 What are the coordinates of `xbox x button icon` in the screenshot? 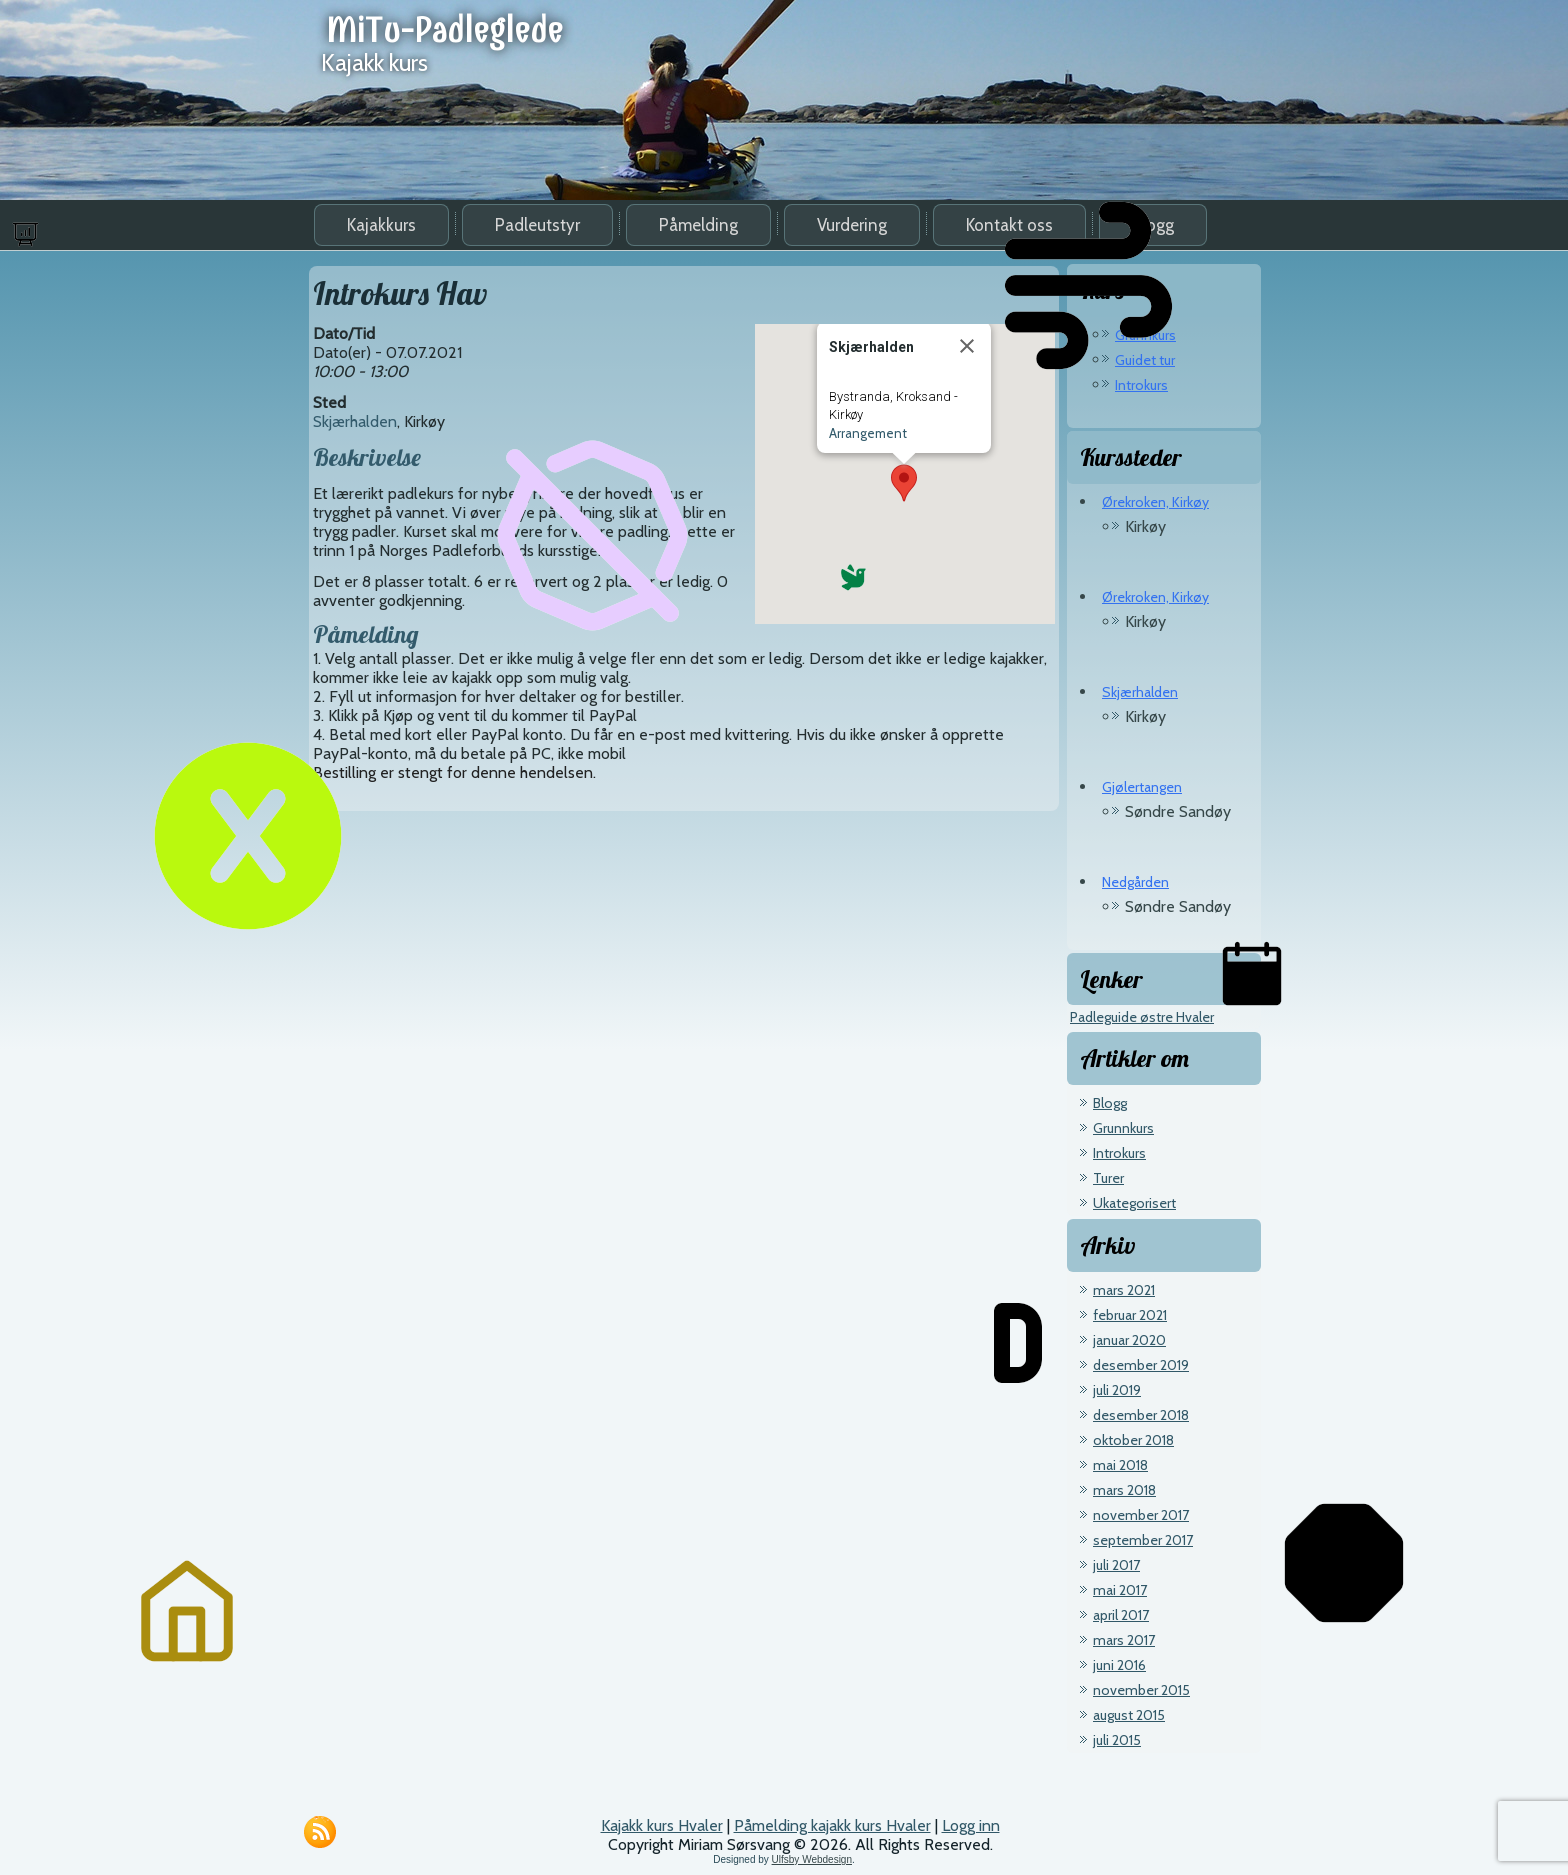 It's located at (248, 836).